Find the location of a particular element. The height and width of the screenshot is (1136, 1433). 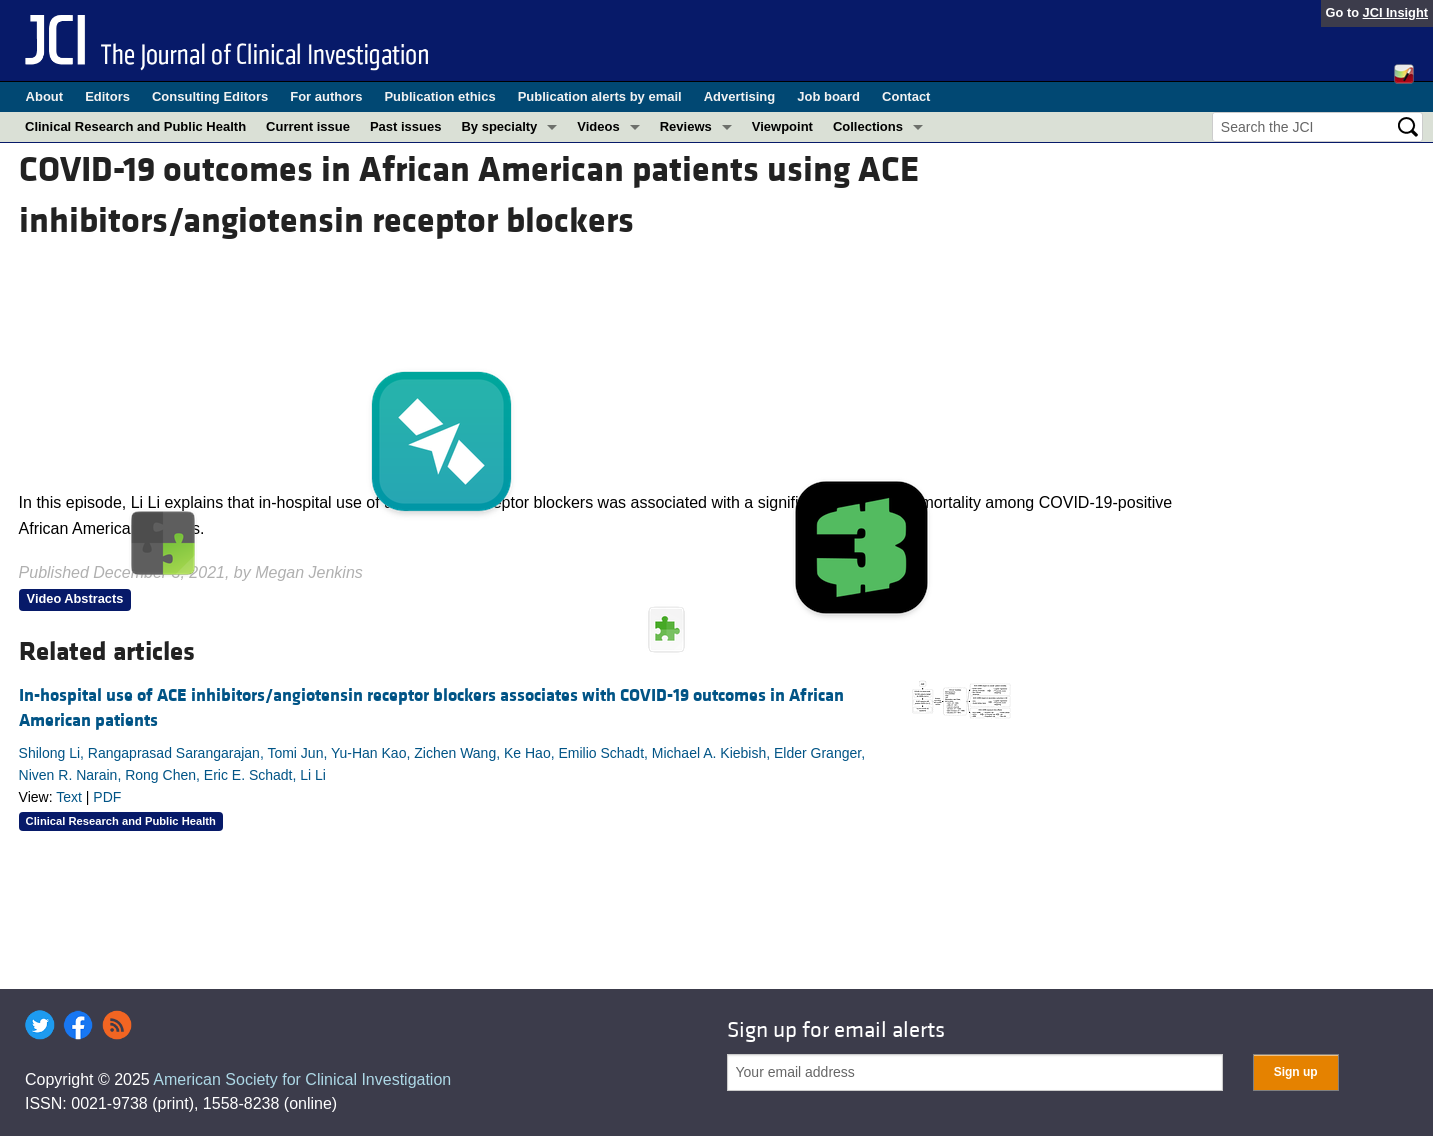

open extension manager app is located at coordinates (163, 543).